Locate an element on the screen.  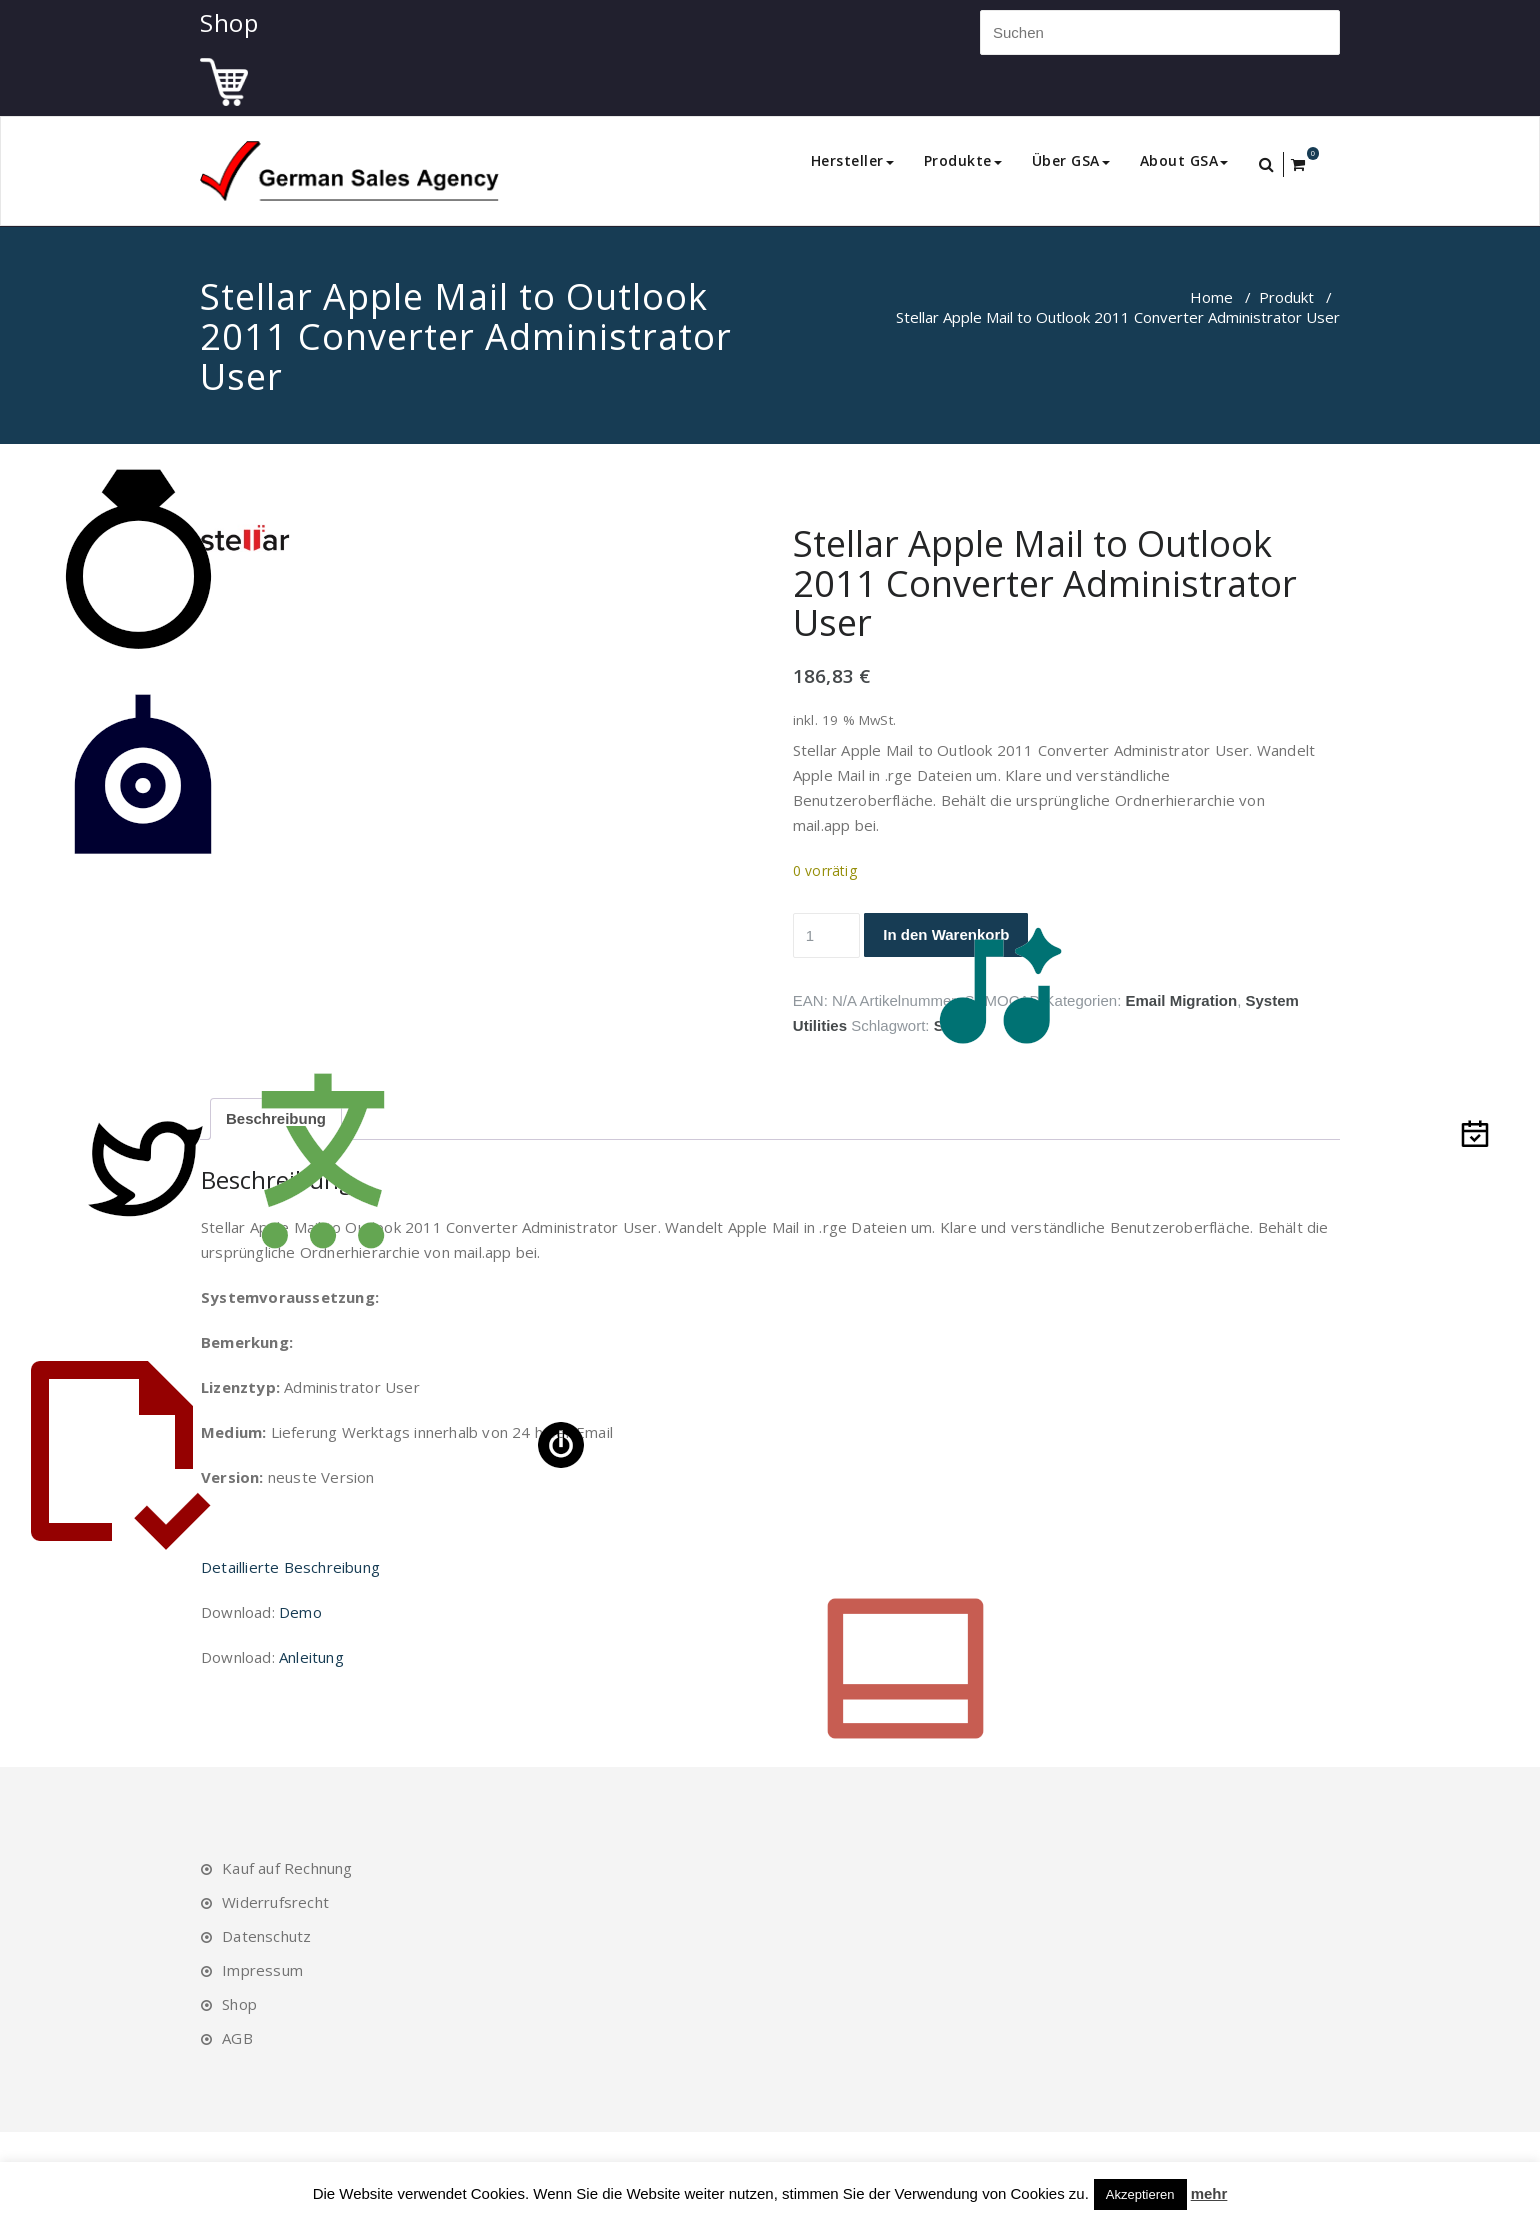
open the Toggl Track time tracking app is located at coordinates (561, 1445).